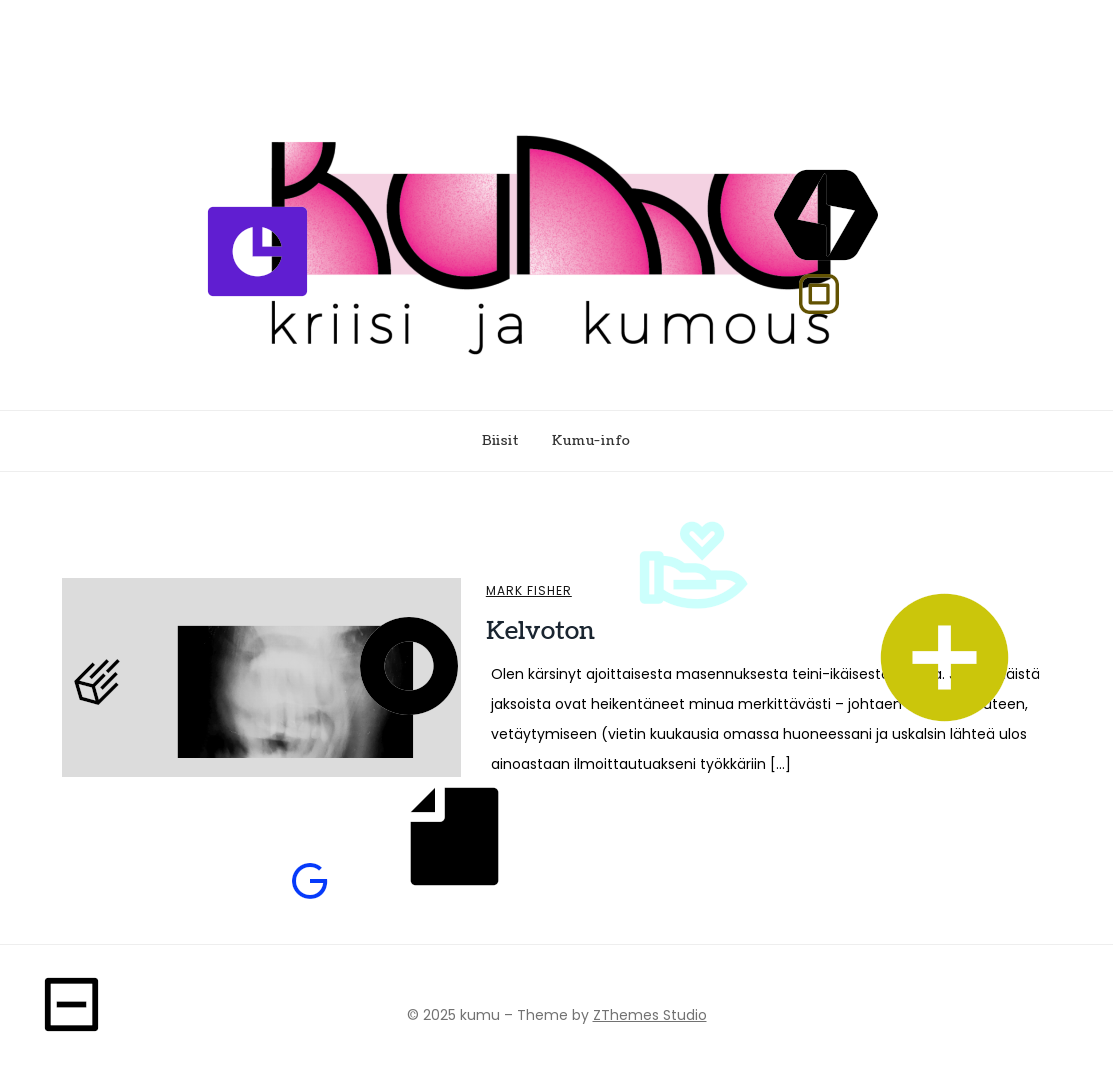 The width and height of the screenshot is (1113, 1084). What do you see at coordinates (71, 1004) in the screenshot?
I see `indicates a partially selected state in a list` at bounding box center [71, 1004].